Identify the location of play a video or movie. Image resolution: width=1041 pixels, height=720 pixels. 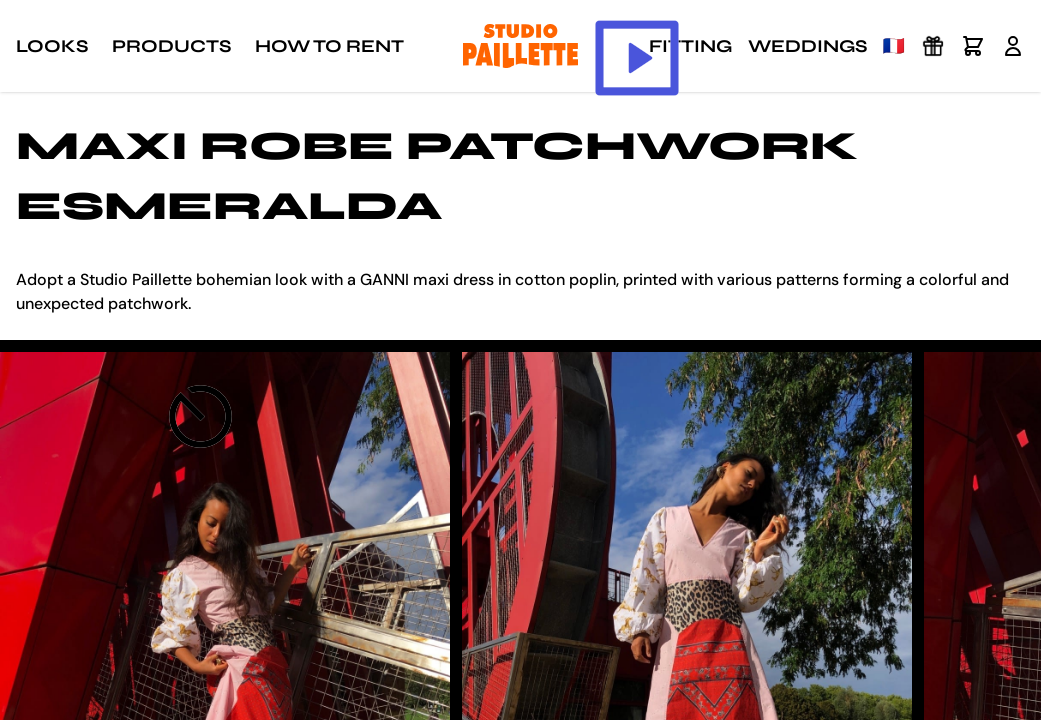
(637, 58).